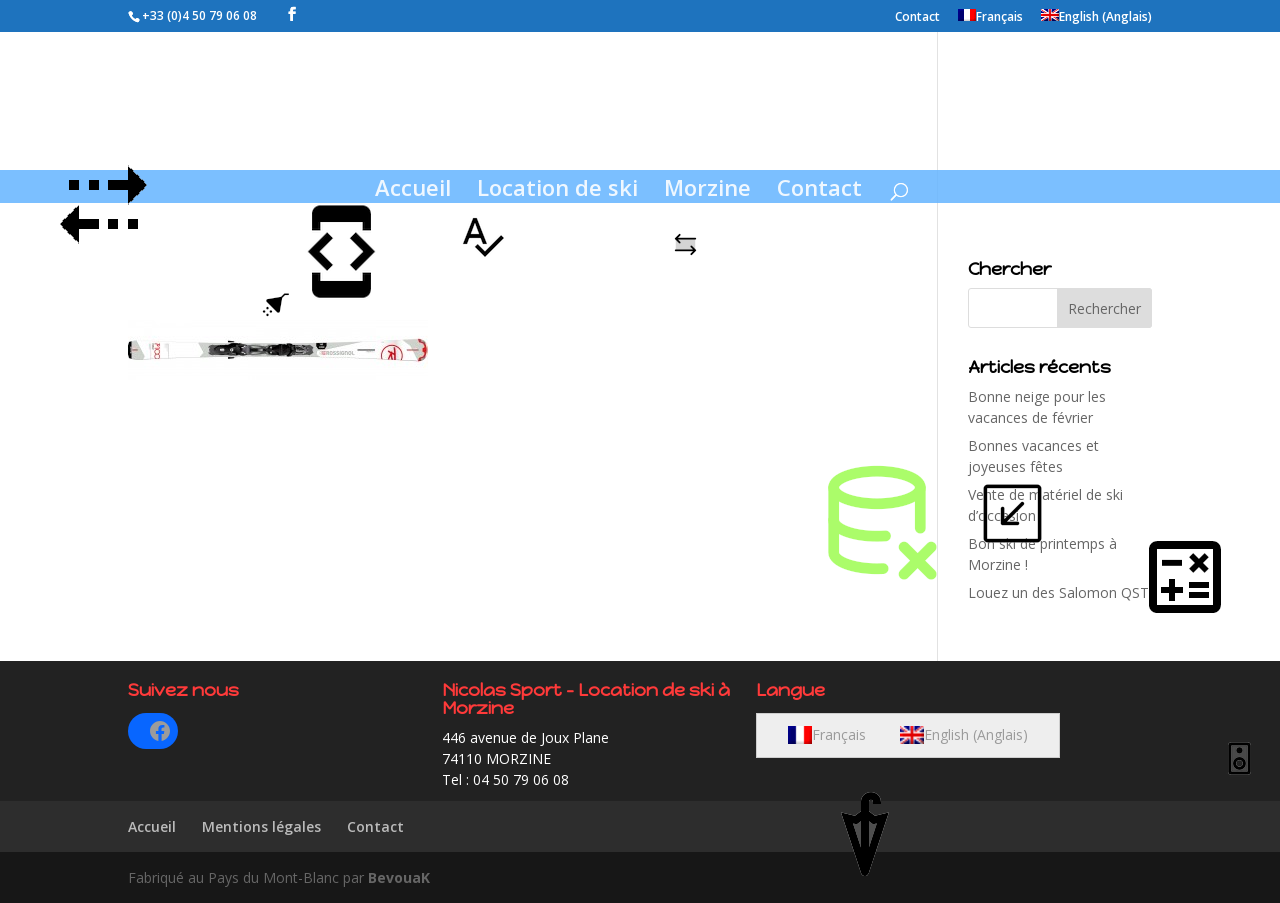 The image size is (1280, 903). What do you see at coordinates (877, 520) in the screenshot?
I see `delete or remove a database` at bounding box center [877, 520].